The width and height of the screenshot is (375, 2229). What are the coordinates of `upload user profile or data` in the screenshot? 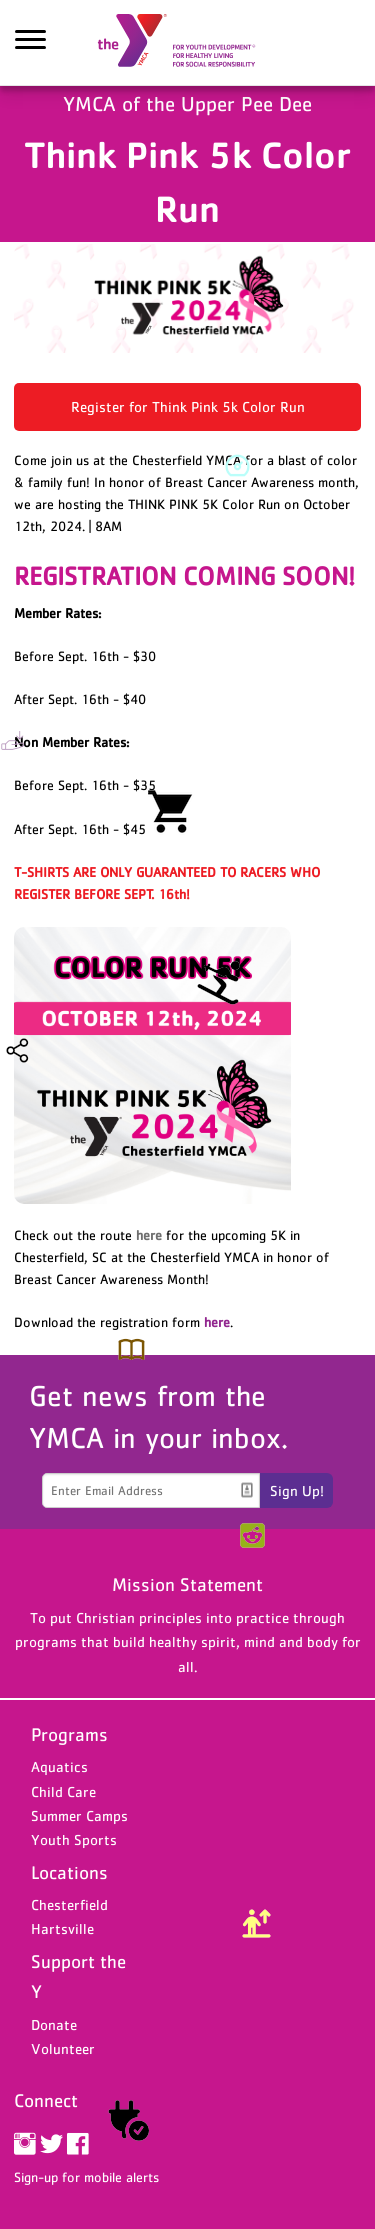 It's located at (256, 1923).